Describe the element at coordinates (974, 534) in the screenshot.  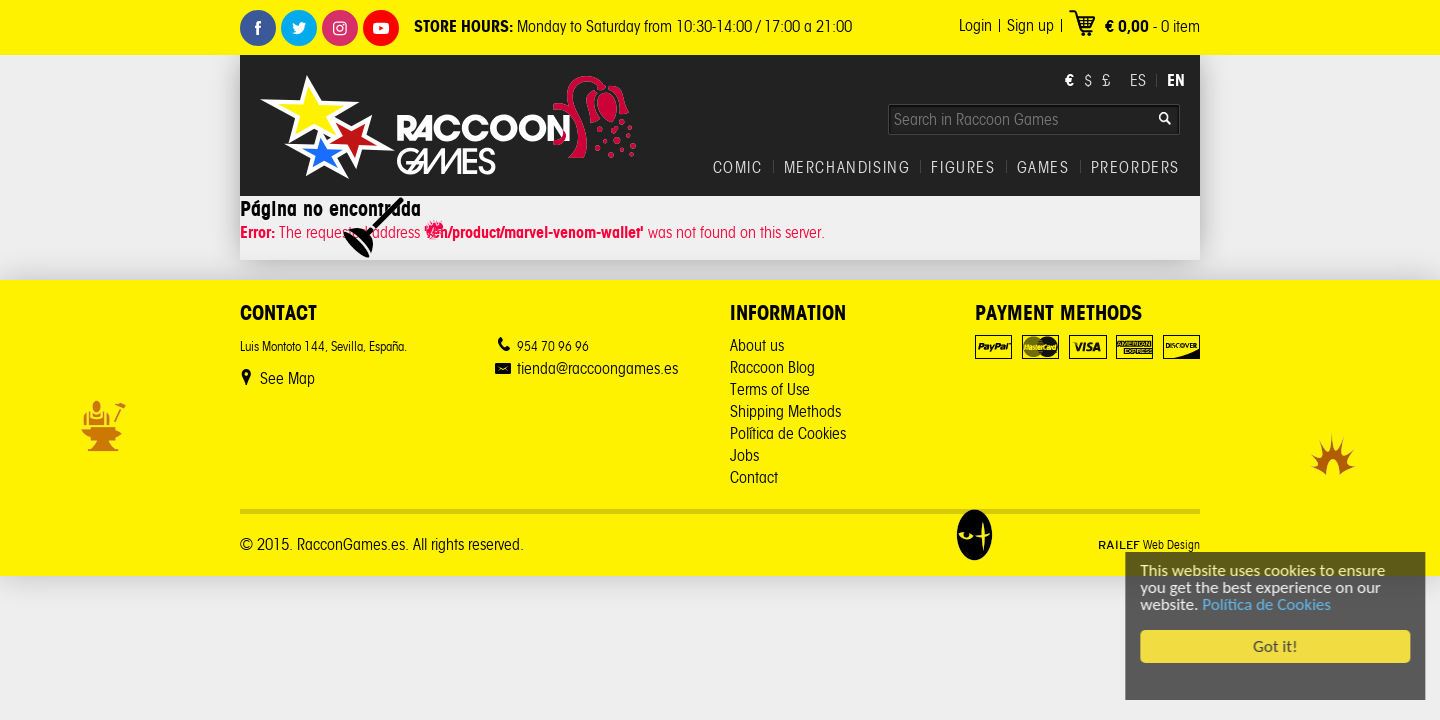
I see `select a cyclops or one-eyed character` at that location.